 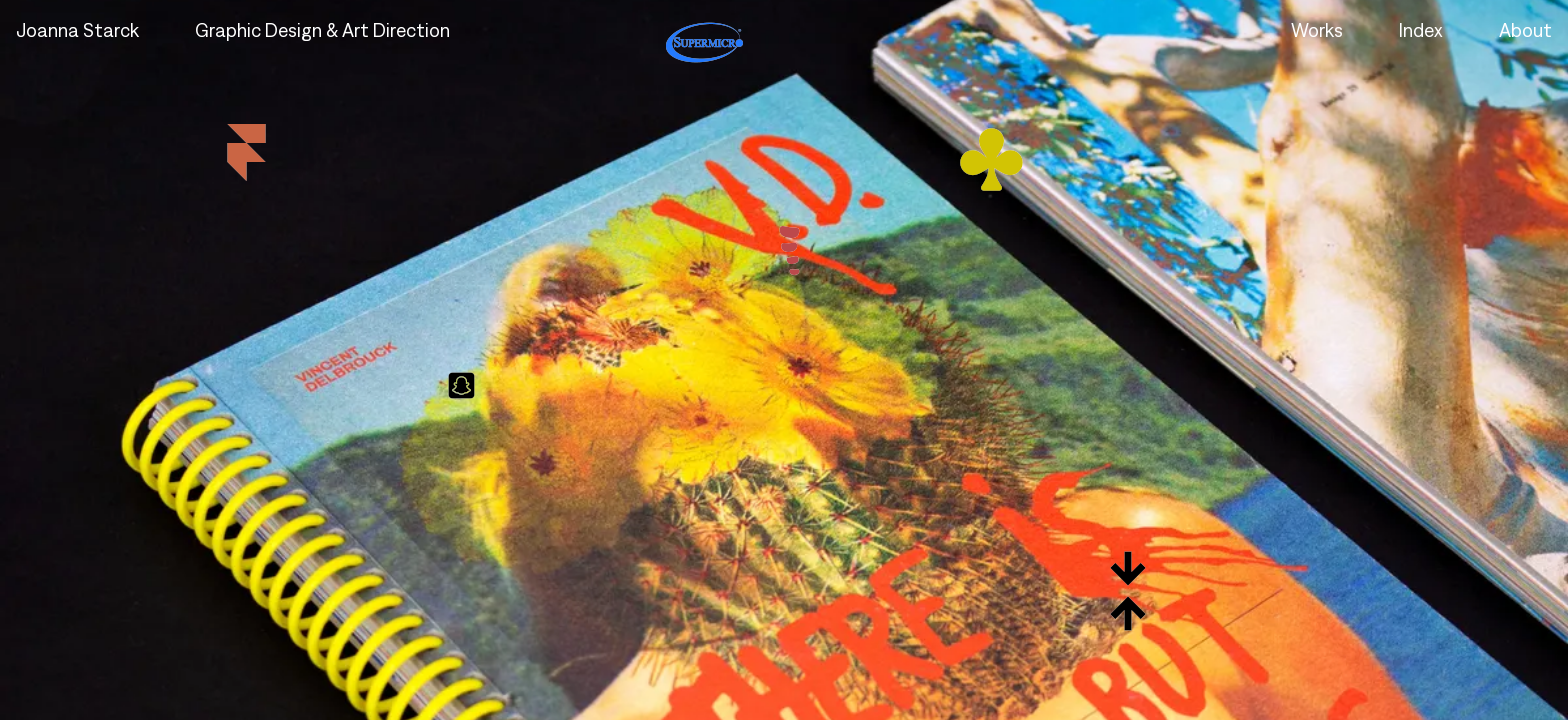 What do you see at coordinates (991, 159) in the screenshot?
I see `represents the clubs suit in a card game app` at bounding box center [991, 159].